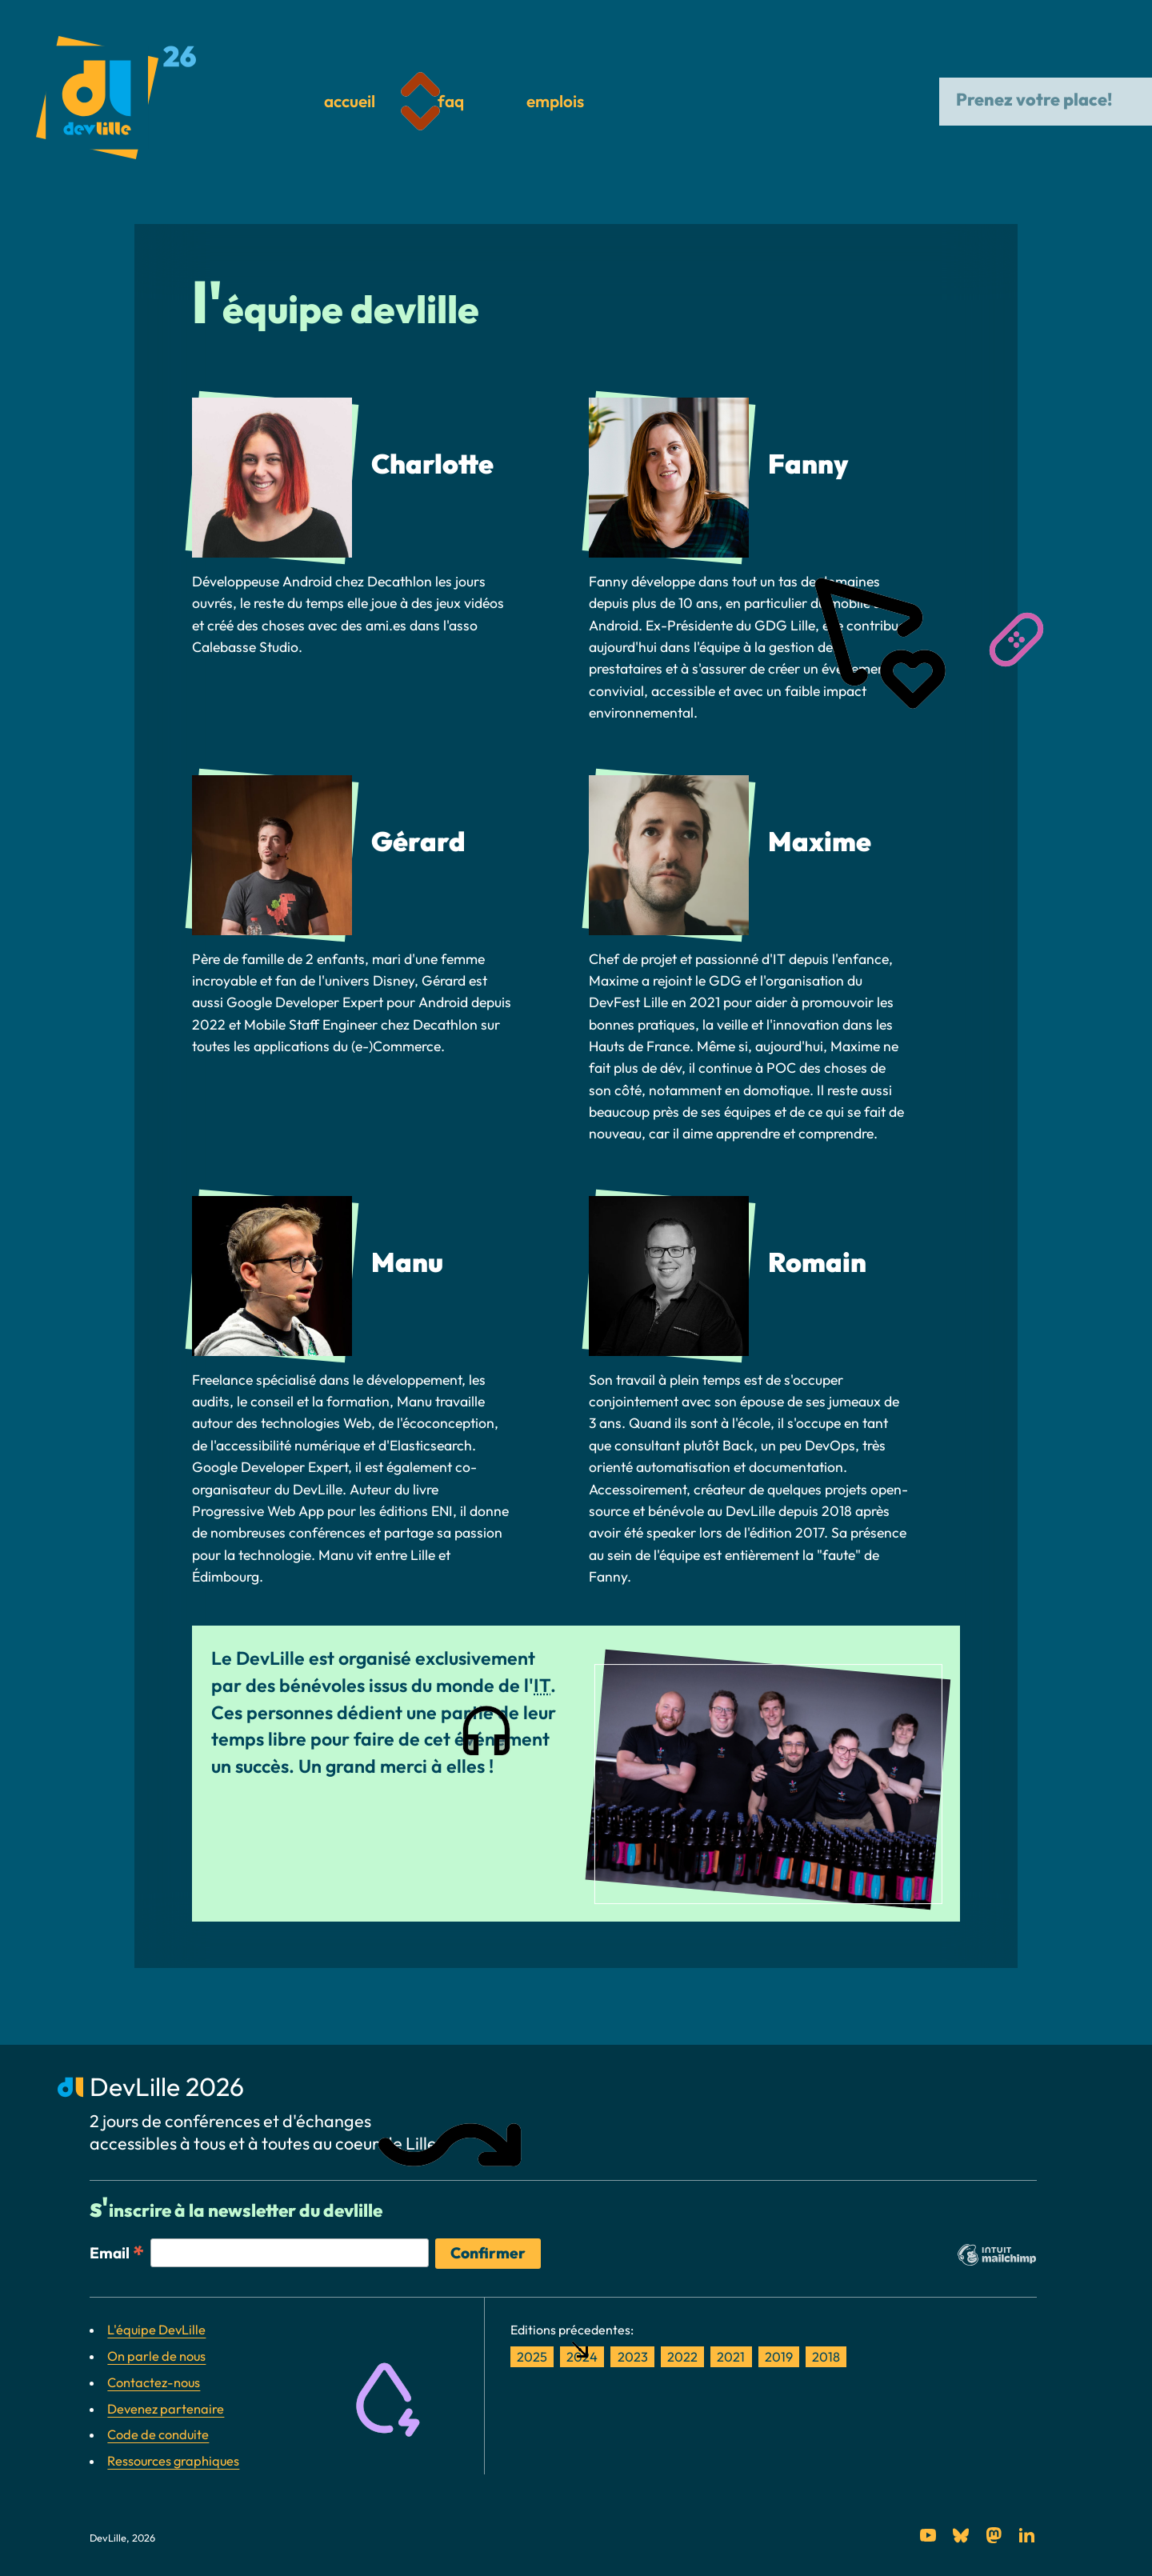 The width and height of the screenshot is (1152, 2576). What do you see at coordinates (486, 1734) in the screenshot?
I see `access audio or voice support` at bounding box center [486, 1734].